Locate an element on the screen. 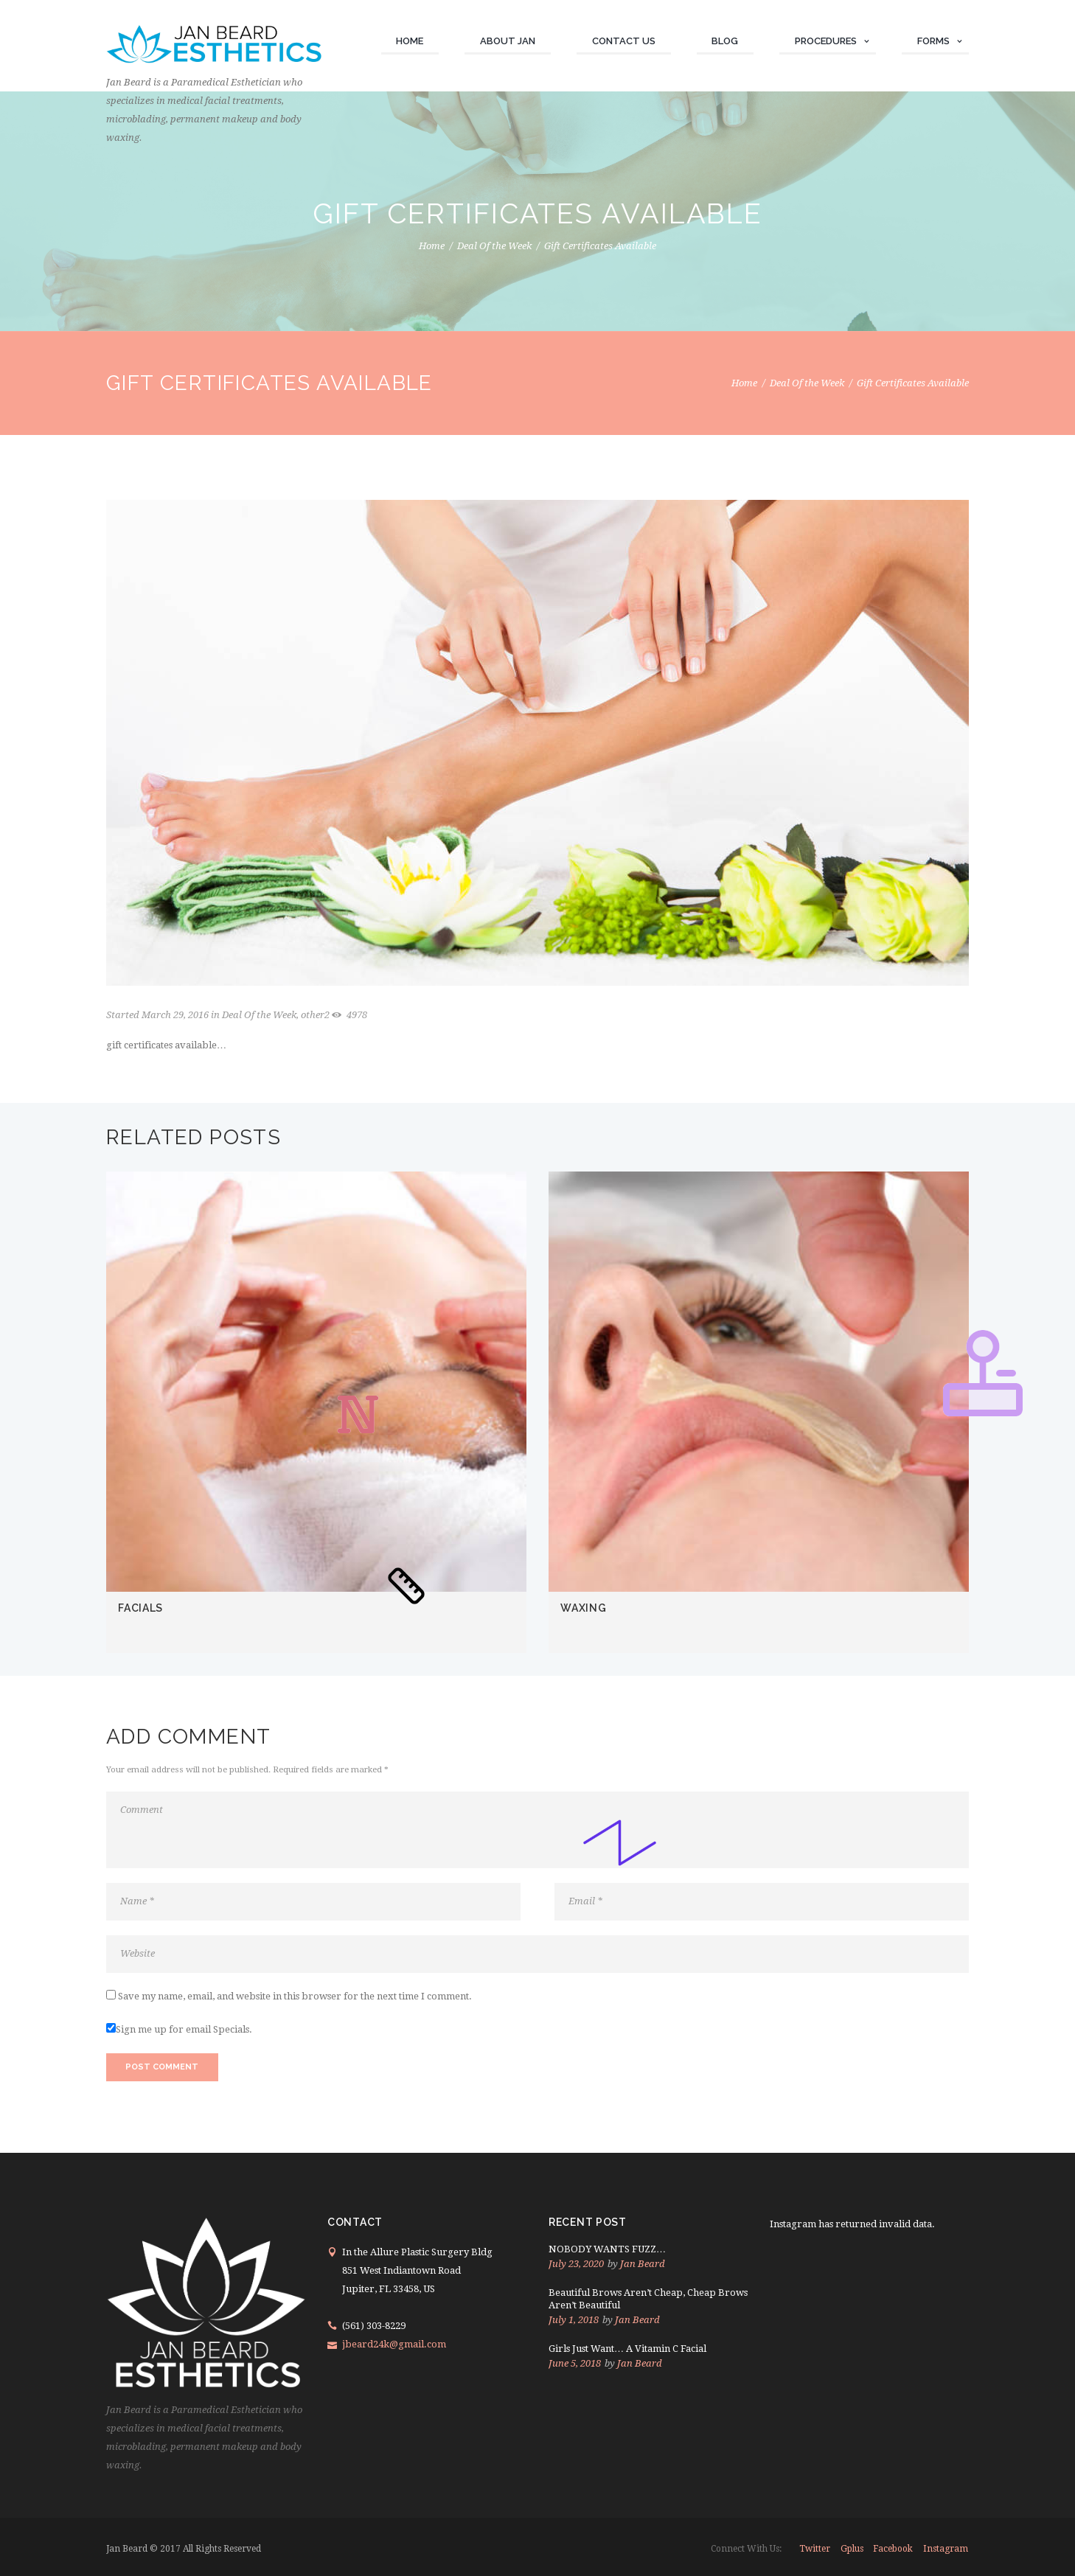 The height and width of the screenshot is (2576, 1075). access measurement tools is located at coordinates (406, 1586).